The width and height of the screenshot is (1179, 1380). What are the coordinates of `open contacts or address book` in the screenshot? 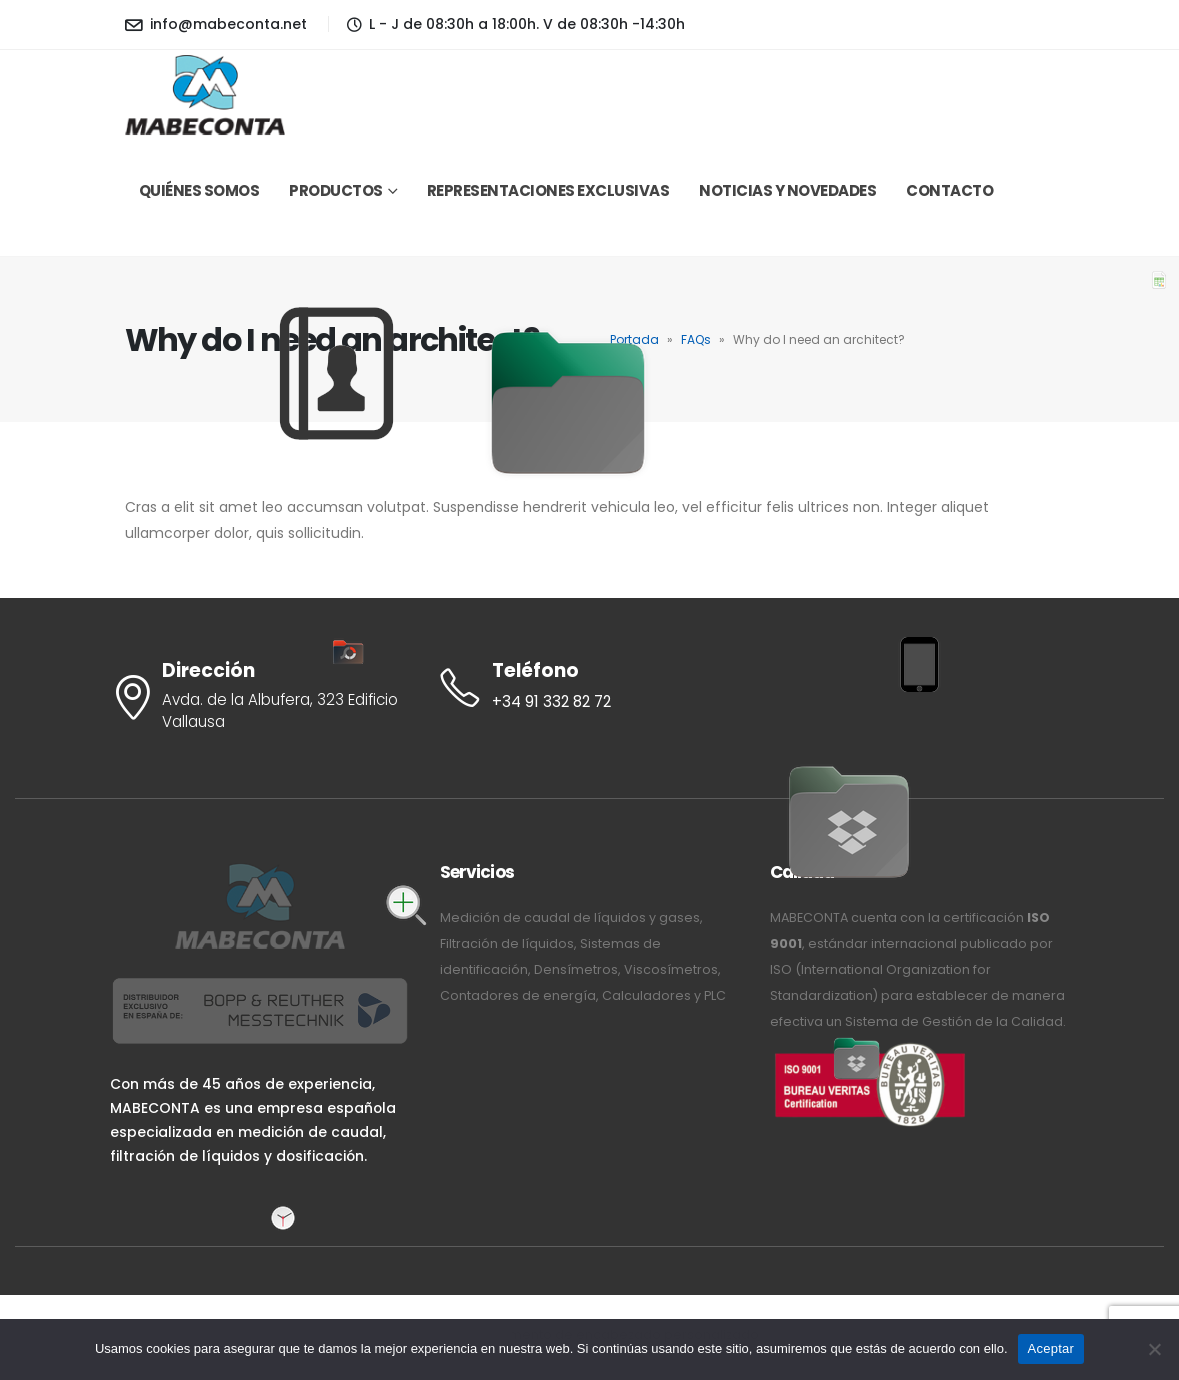 It's located at (336, 373).